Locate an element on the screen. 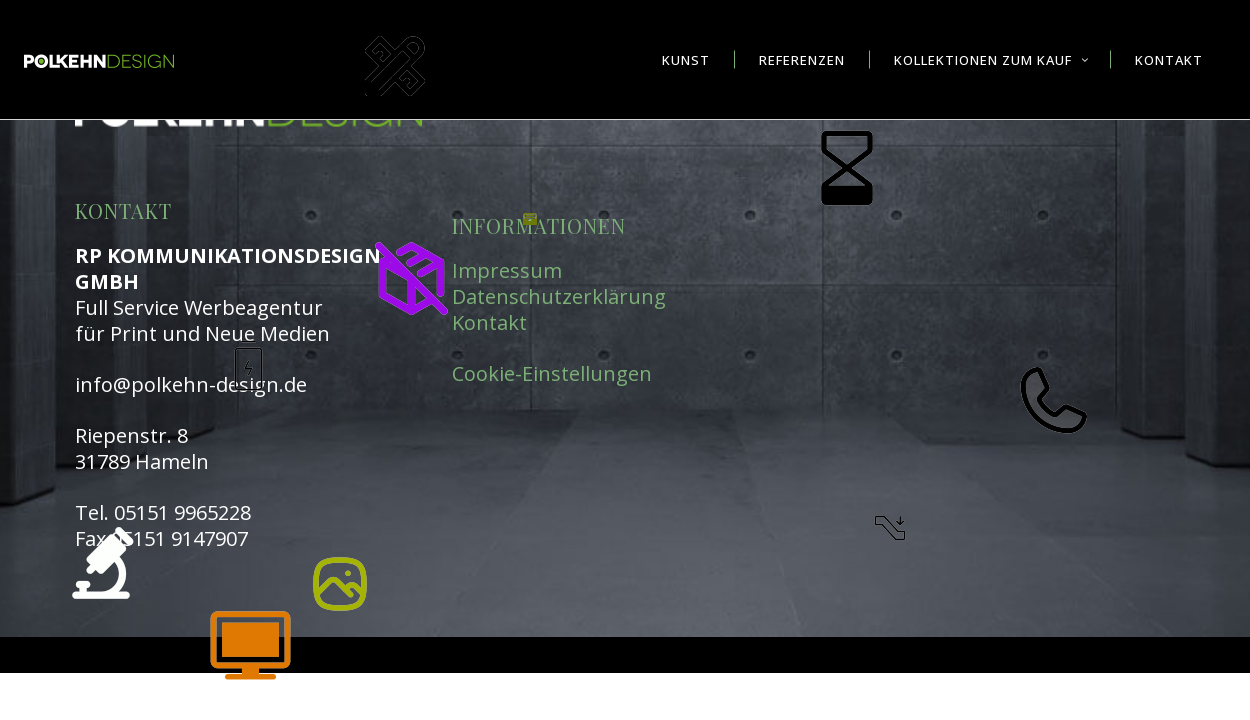 The height and width of the screenshot is (720, 1250). indicates escalator going down is located at coordinates (890, 528).